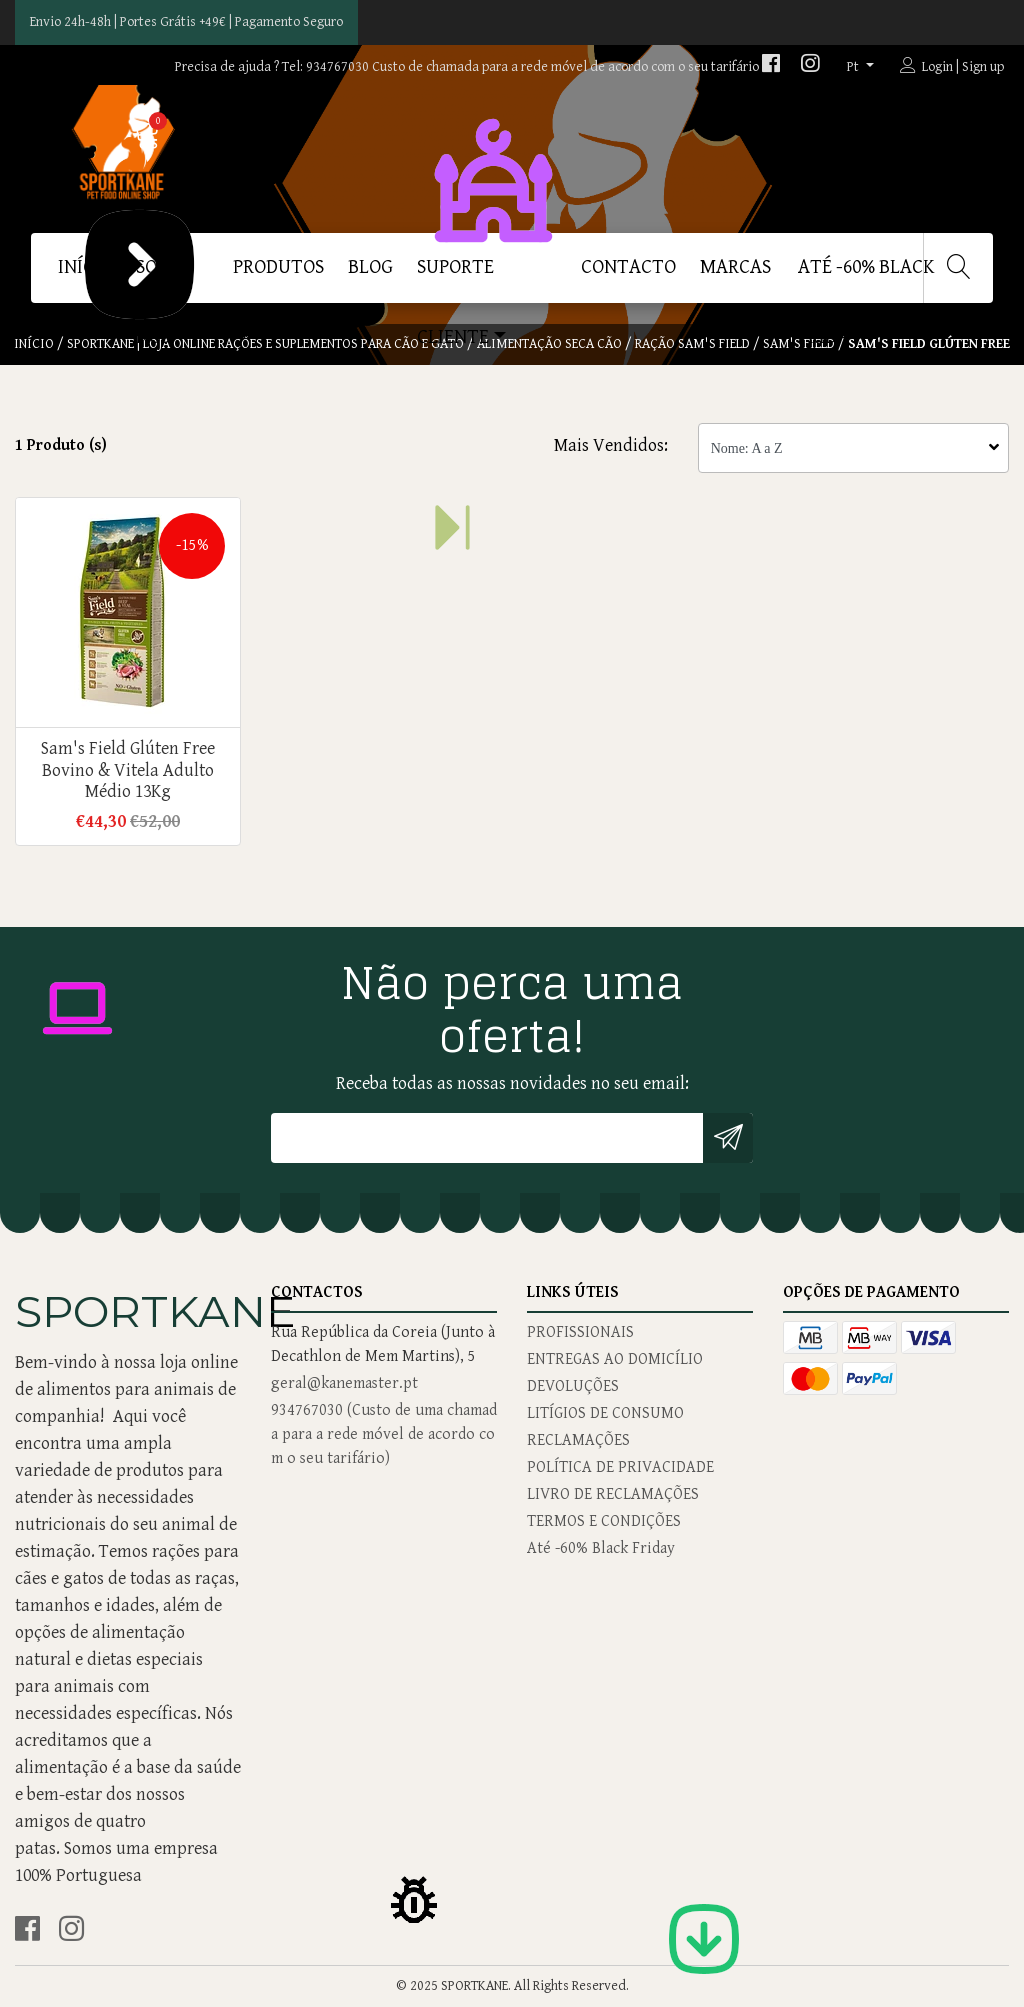  What do you see at coordinates (139, 264) in the screenshot?
I see `go to next item or step` at bounding box center [139, 264].